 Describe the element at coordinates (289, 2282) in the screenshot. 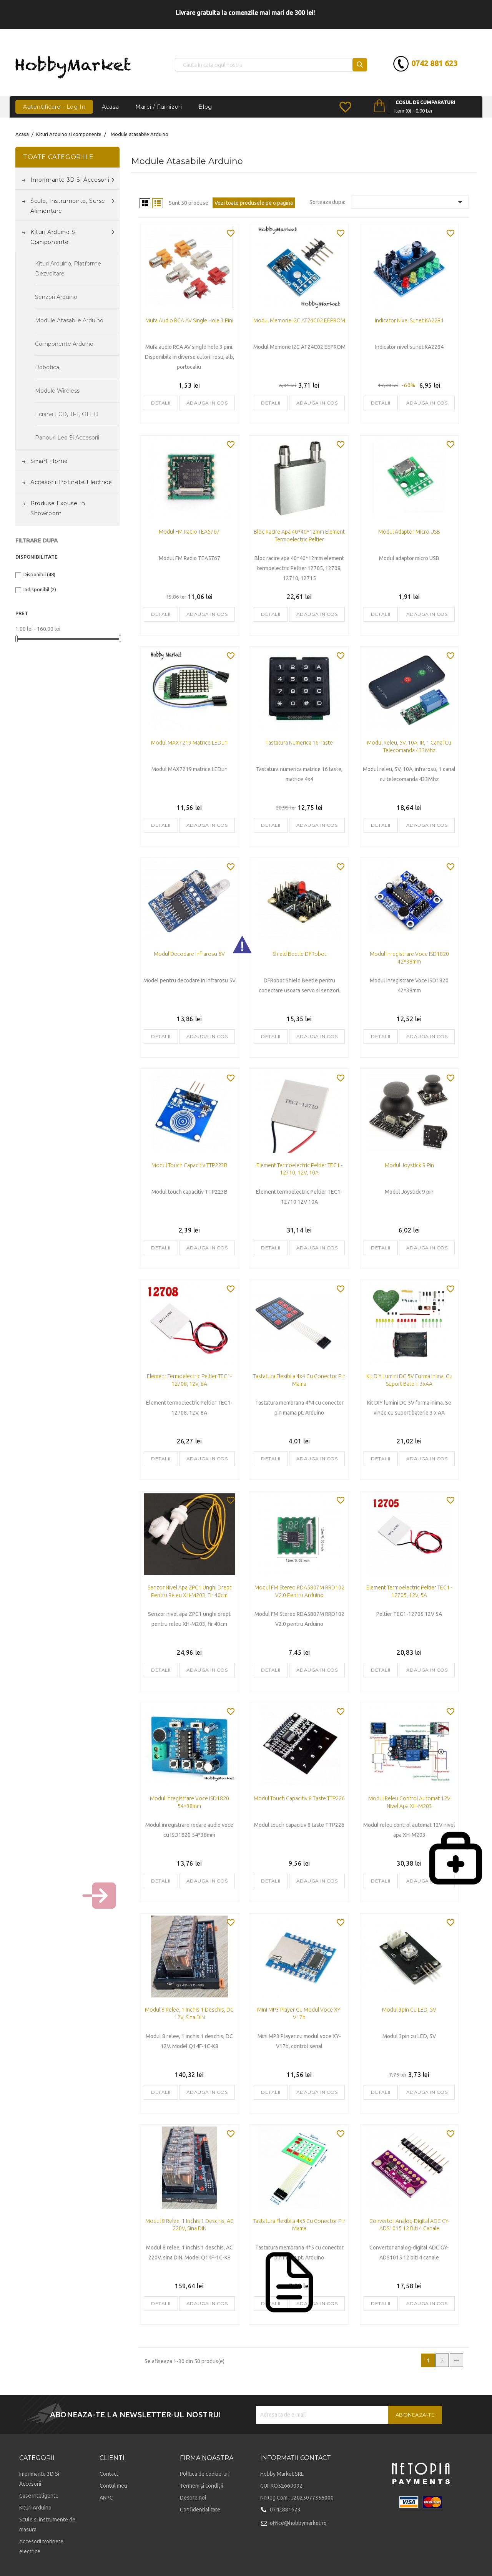

I see `view document details` at that location.